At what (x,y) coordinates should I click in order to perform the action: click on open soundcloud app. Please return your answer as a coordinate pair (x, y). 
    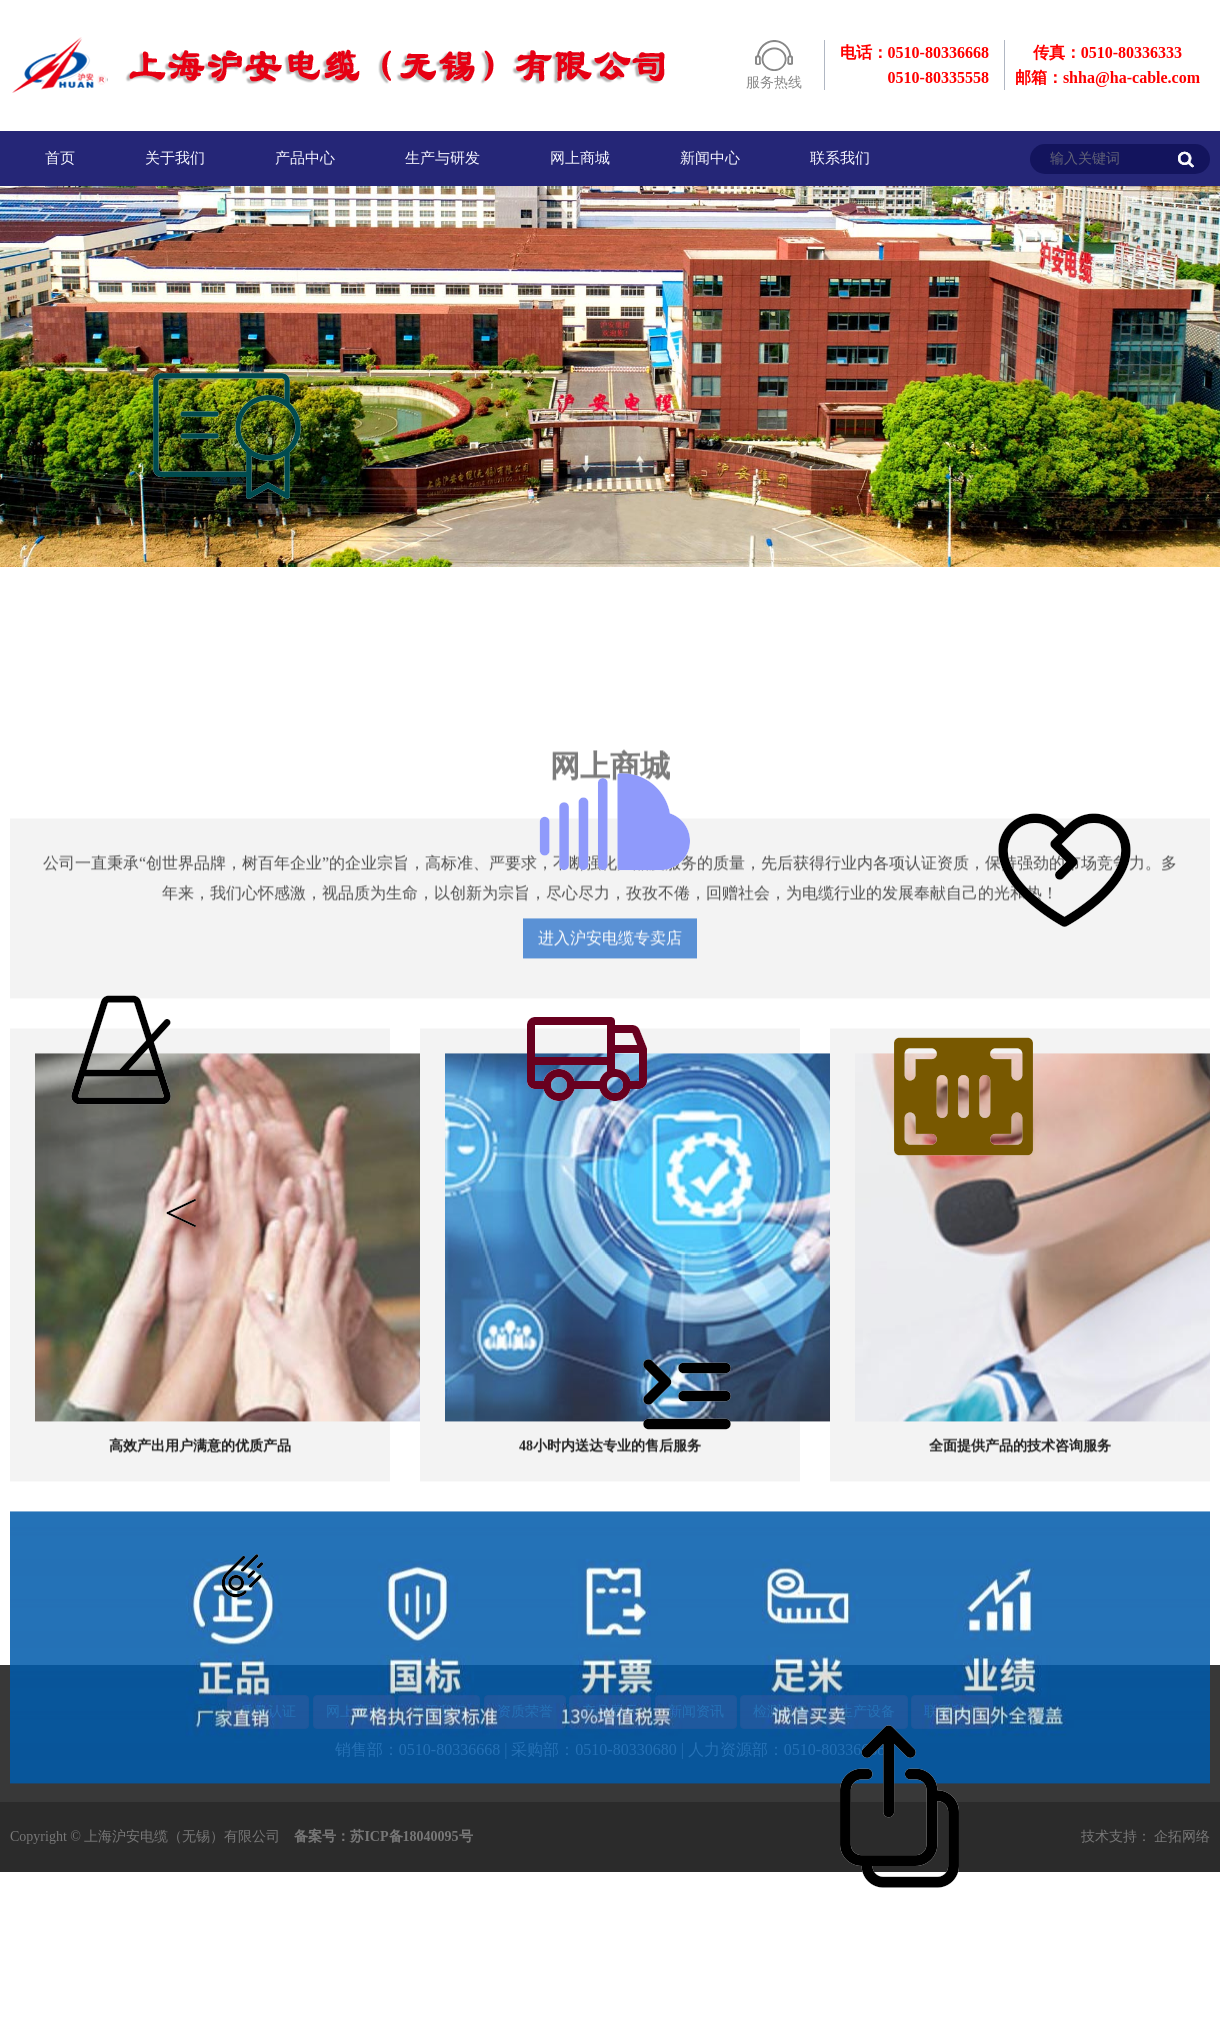
    Looking at the image, I should click on (612, 826).